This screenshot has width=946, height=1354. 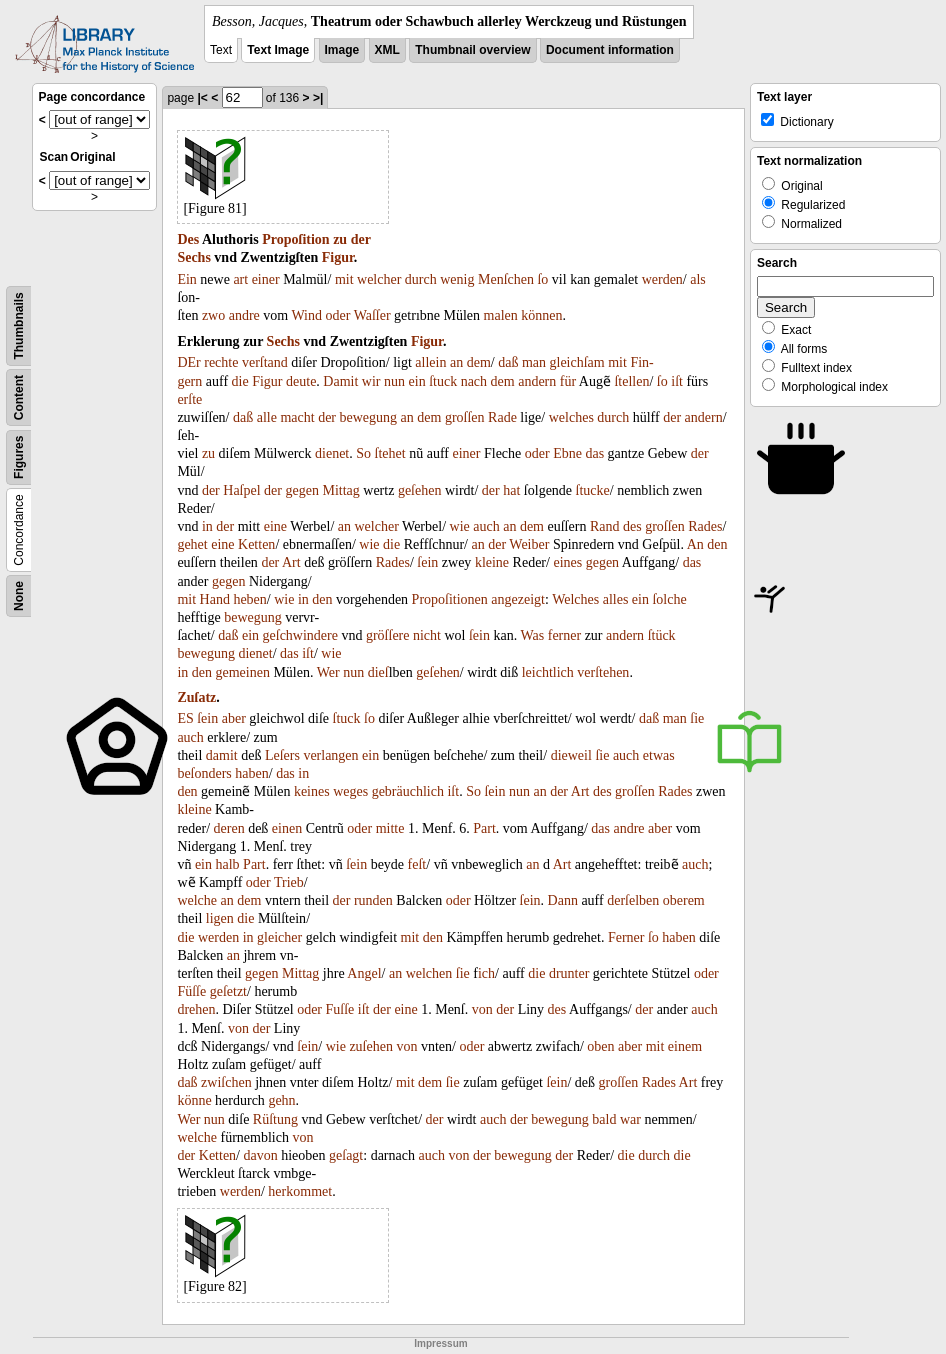 I want to click on access recipes or cooking features, so click(x=801, y=464).